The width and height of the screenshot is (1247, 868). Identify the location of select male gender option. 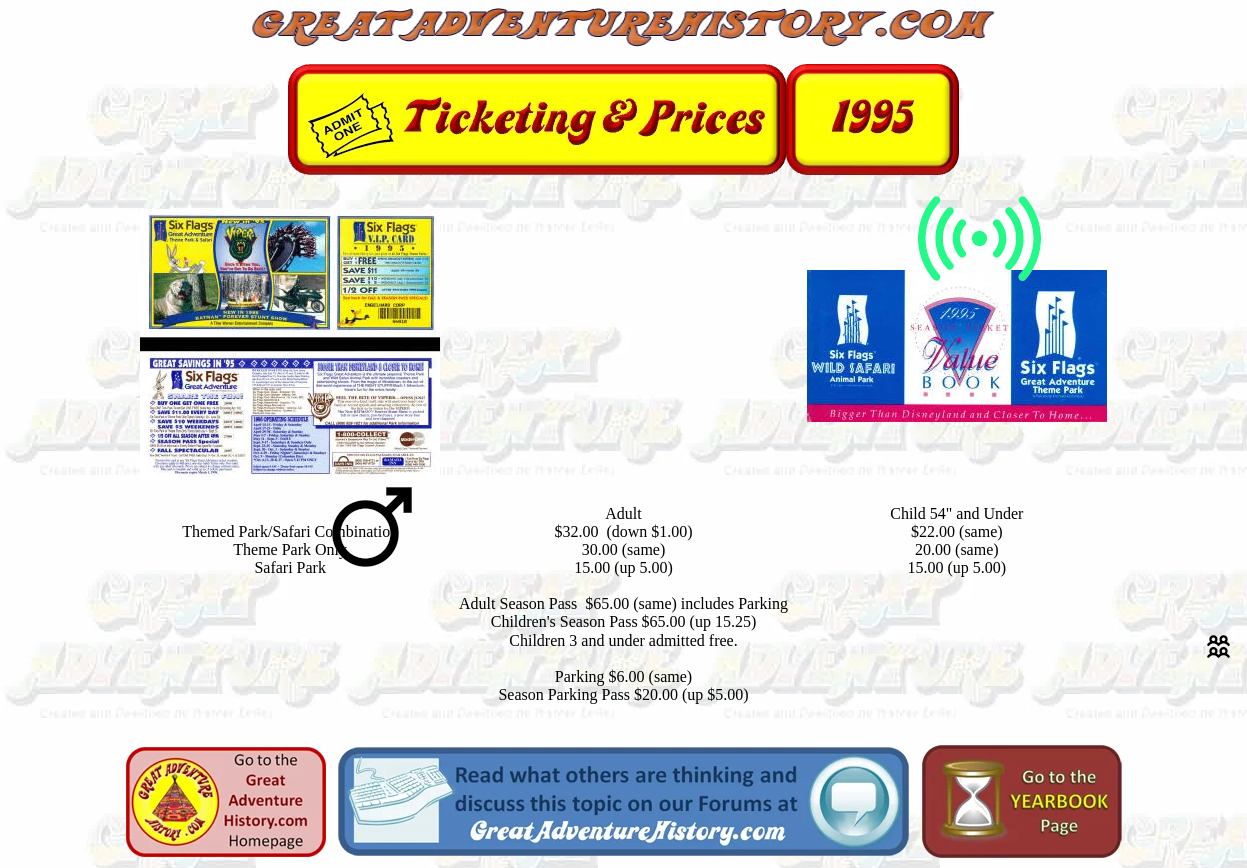
(372, 527).